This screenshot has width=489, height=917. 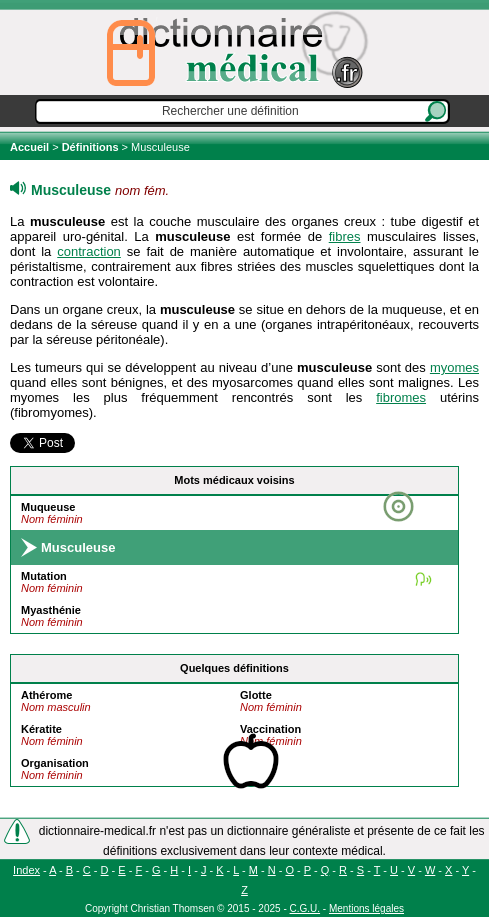 What do you see at coordinates (398, 506) in the screenshot?
I see `play or access music library` at bounding box center [398, 506].